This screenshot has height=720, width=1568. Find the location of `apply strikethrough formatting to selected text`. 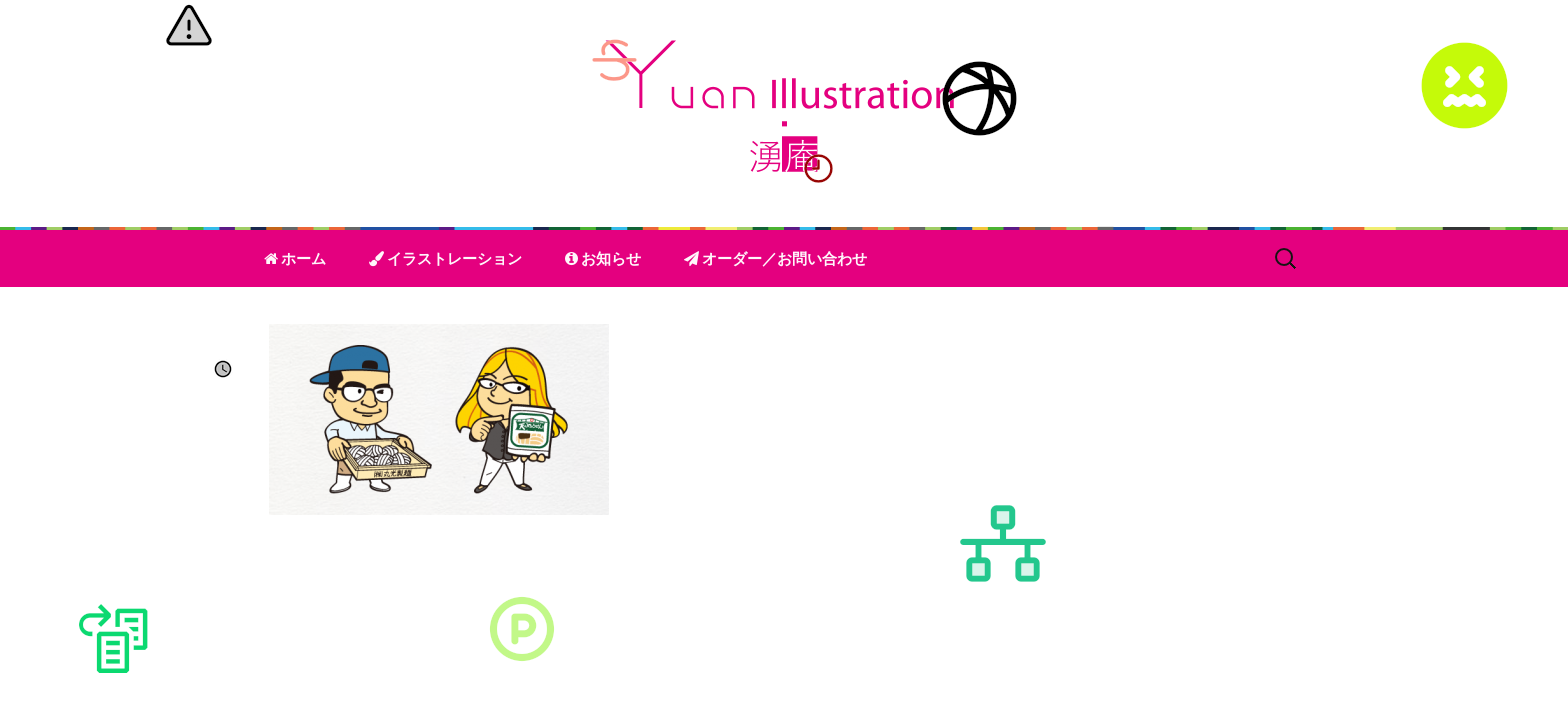

apply strikethrough formatting to selected text is located at coordinates (614, 60).